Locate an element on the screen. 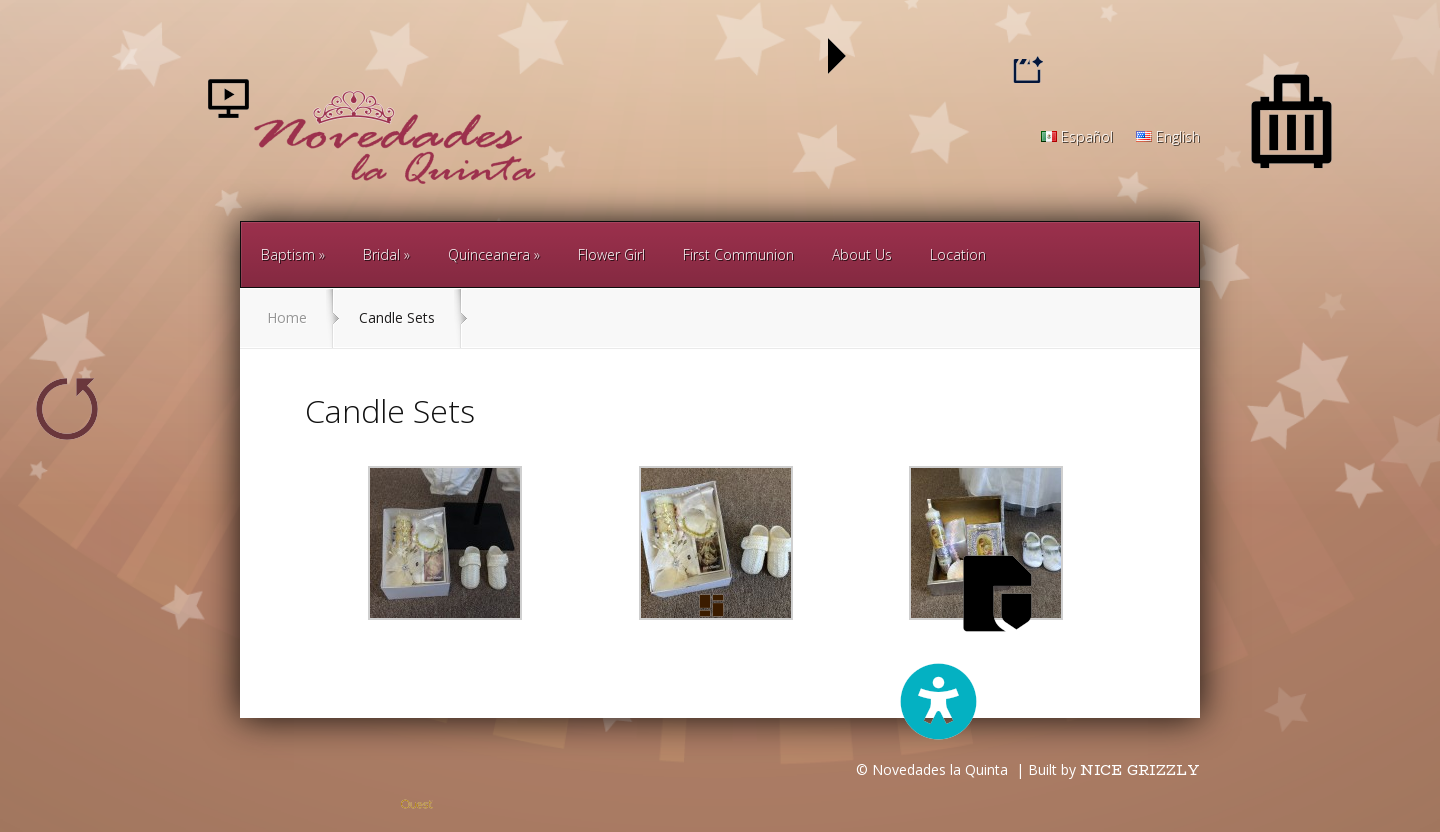  indicates a protected or secure file is located at coordinates (997, 593).